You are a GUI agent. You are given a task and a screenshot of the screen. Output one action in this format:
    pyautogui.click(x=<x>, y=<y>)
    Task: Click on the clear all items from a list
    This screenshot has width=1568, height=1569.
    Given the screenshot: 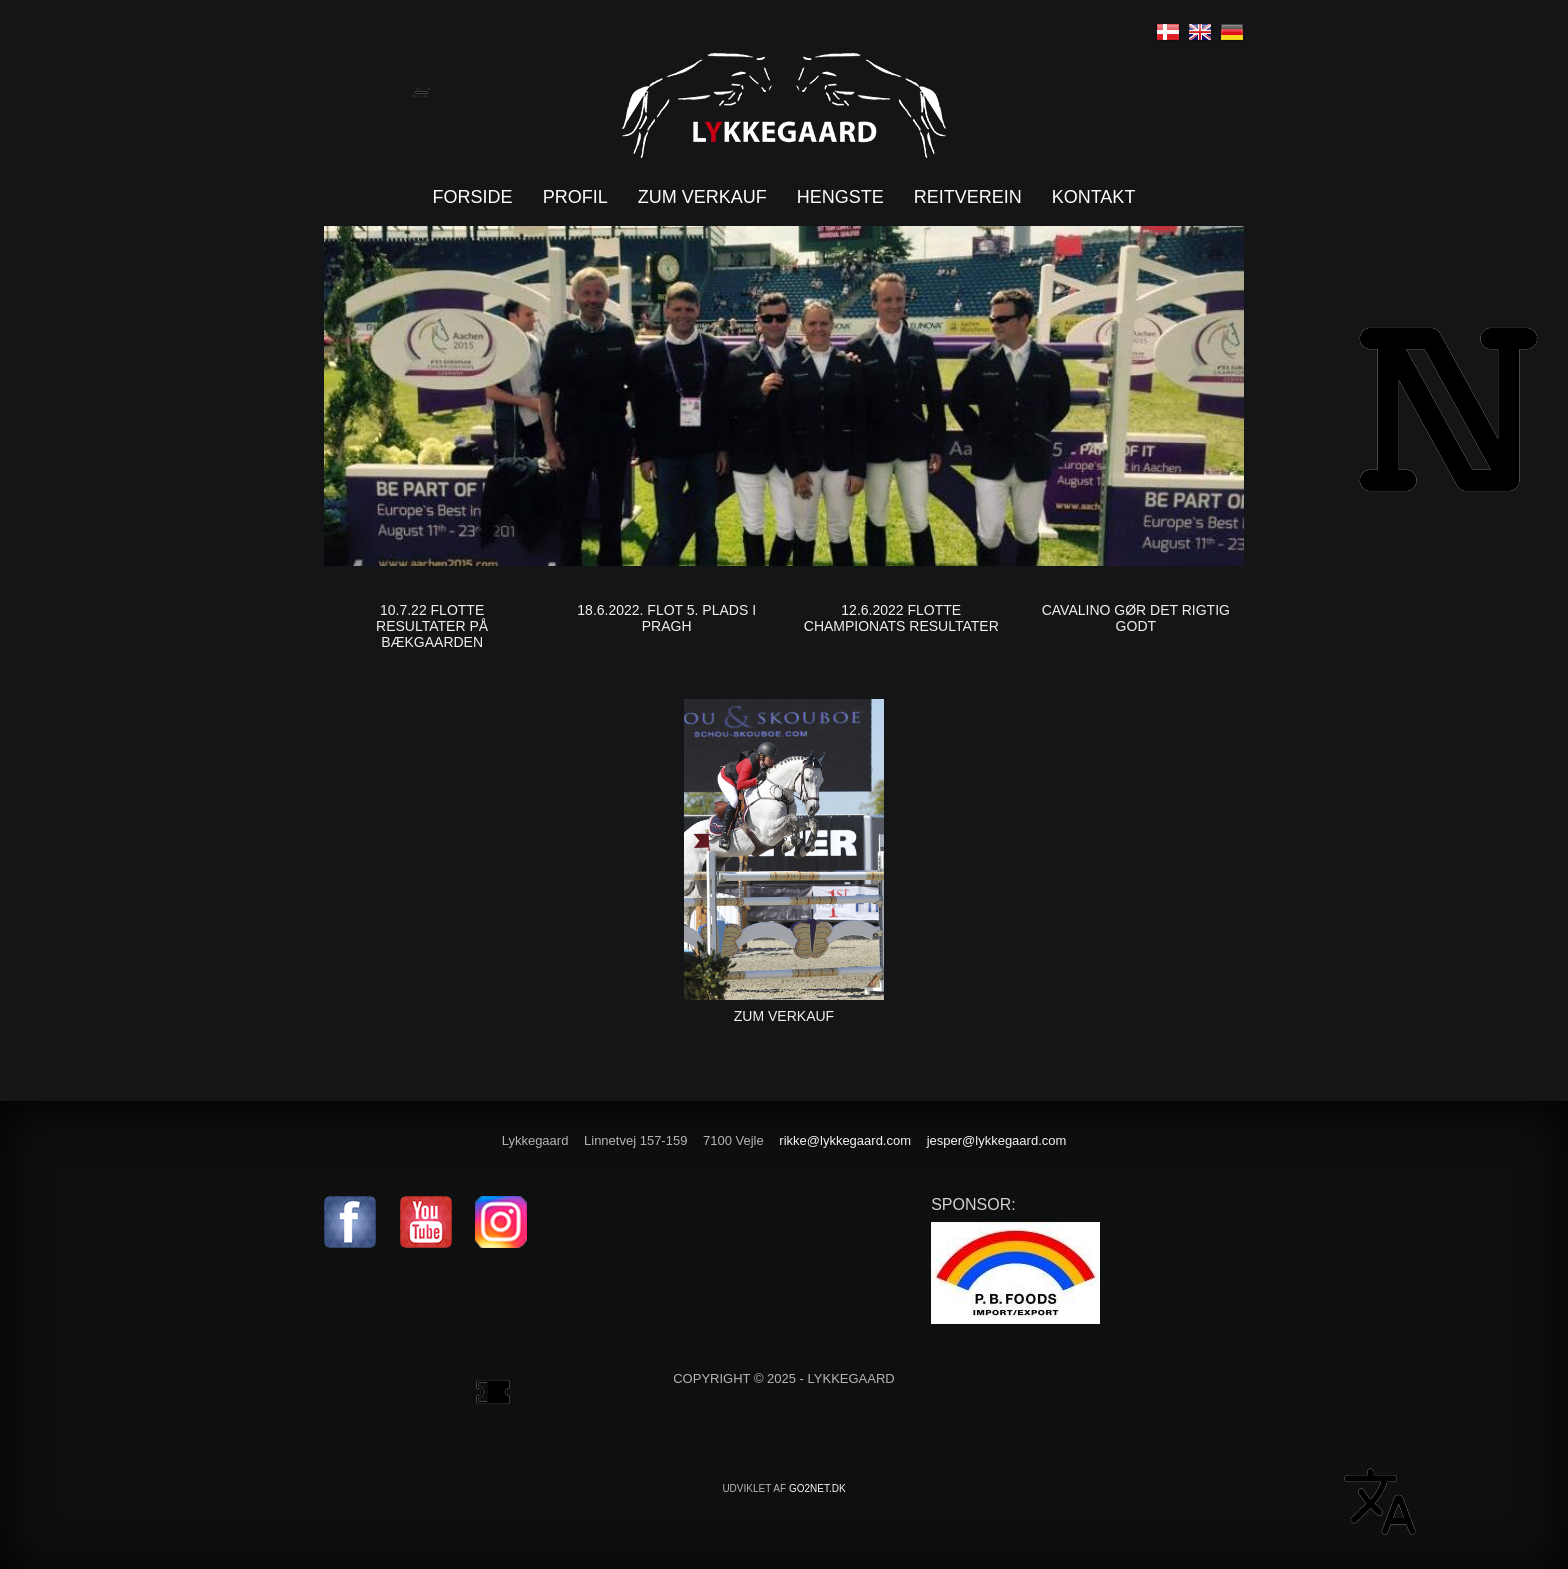 What is the action you would take?
    pyautogui.click(x=421, y=92)
    